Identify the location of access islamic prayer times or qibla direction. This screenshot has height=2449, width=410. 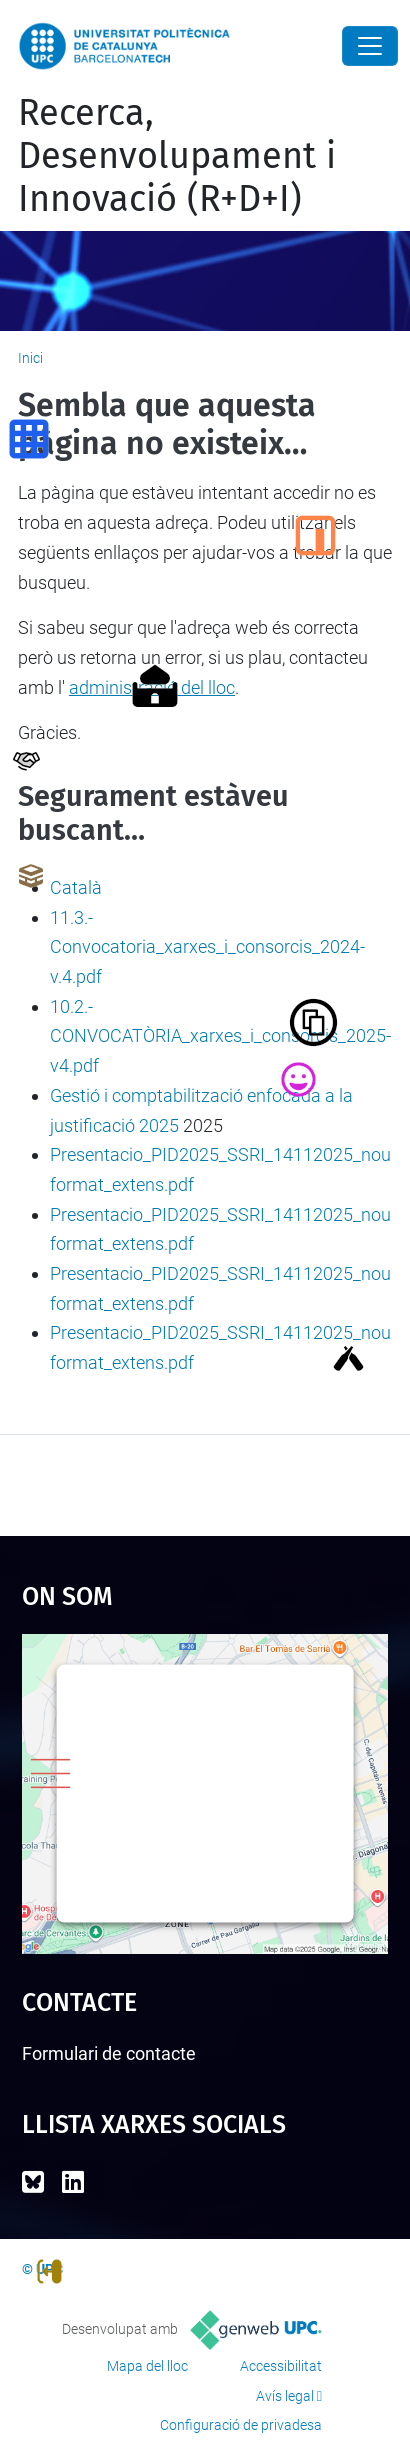
(31, 876).